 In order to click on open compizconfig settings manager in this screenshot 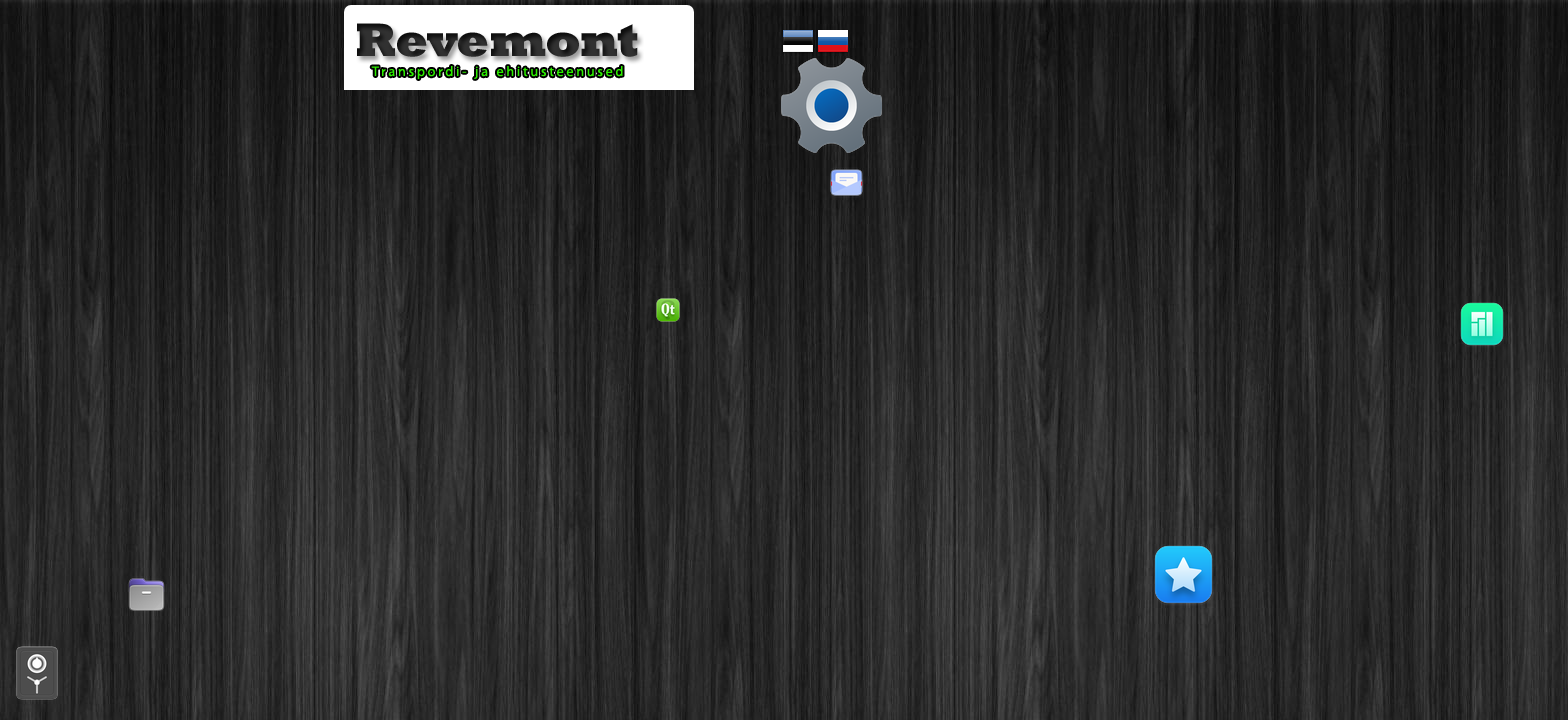, I will do `click(1183, 574)`.